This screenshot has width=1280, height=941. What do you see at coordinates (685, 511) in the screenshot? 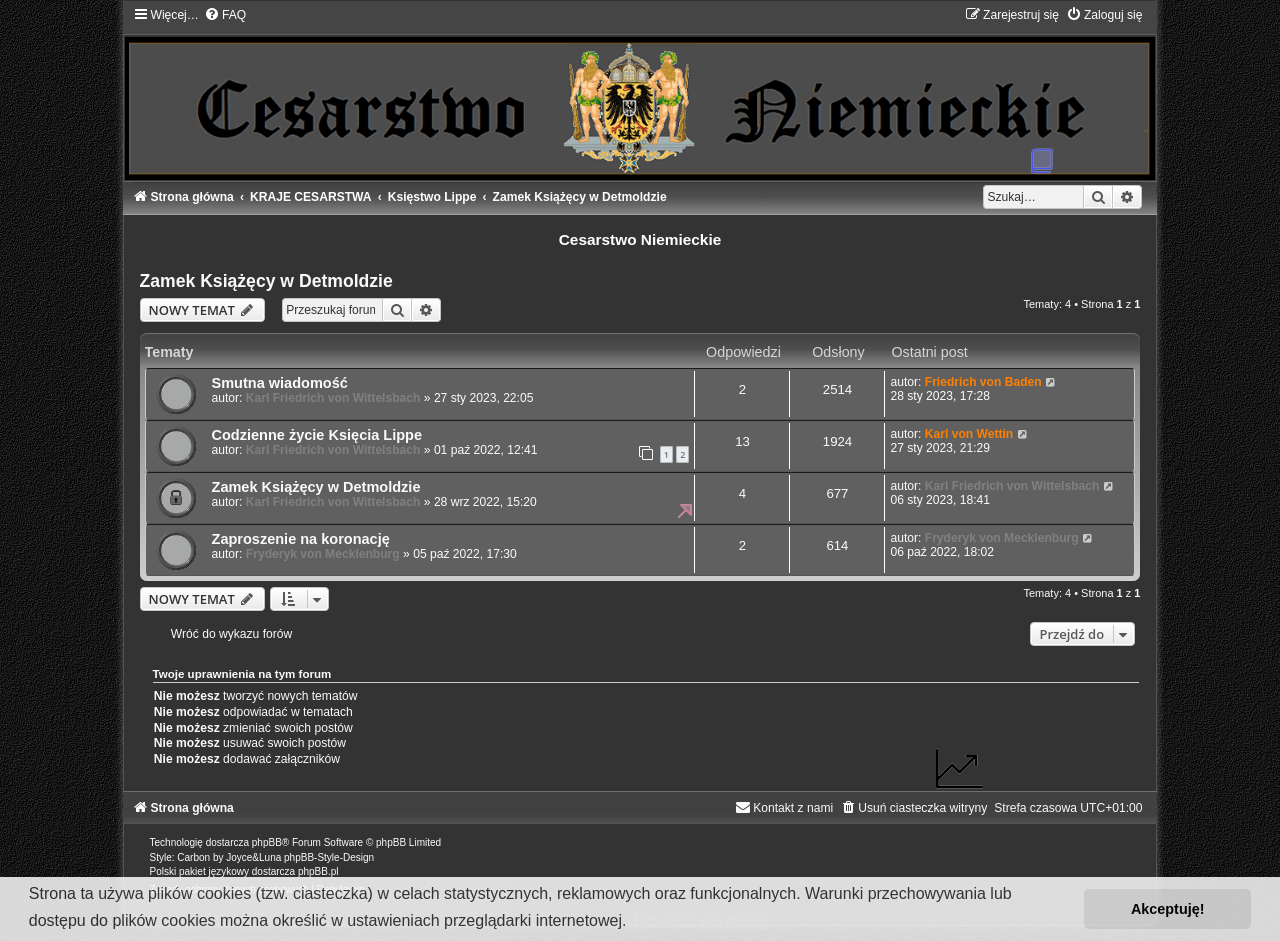
I see `open link in new tab or window` at bounding box center [685, 511].